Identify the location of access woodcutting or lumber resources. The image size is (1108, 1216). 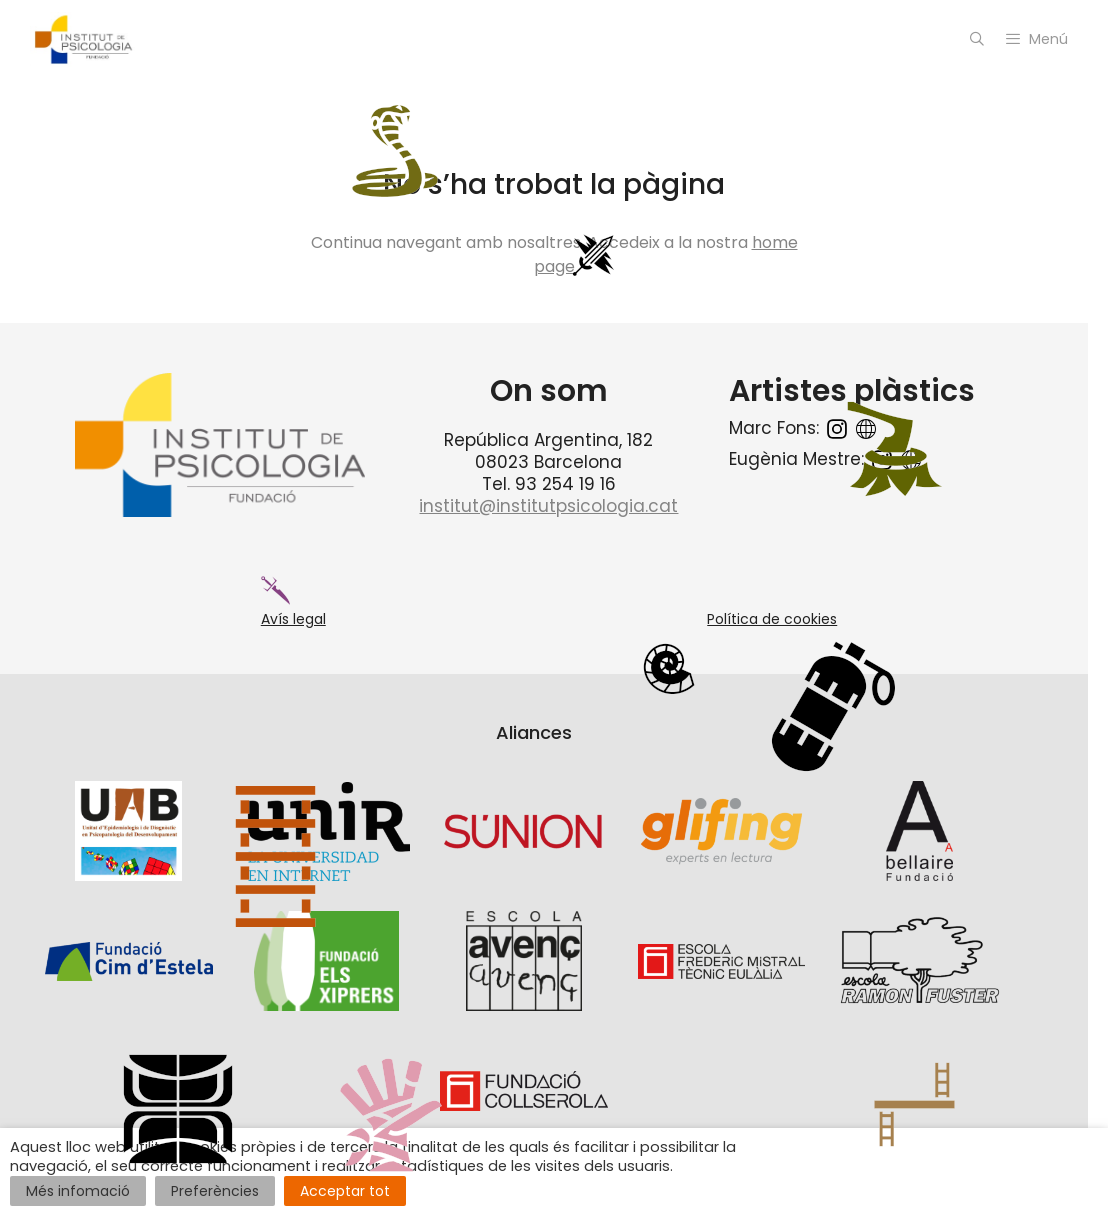
(895, 449).